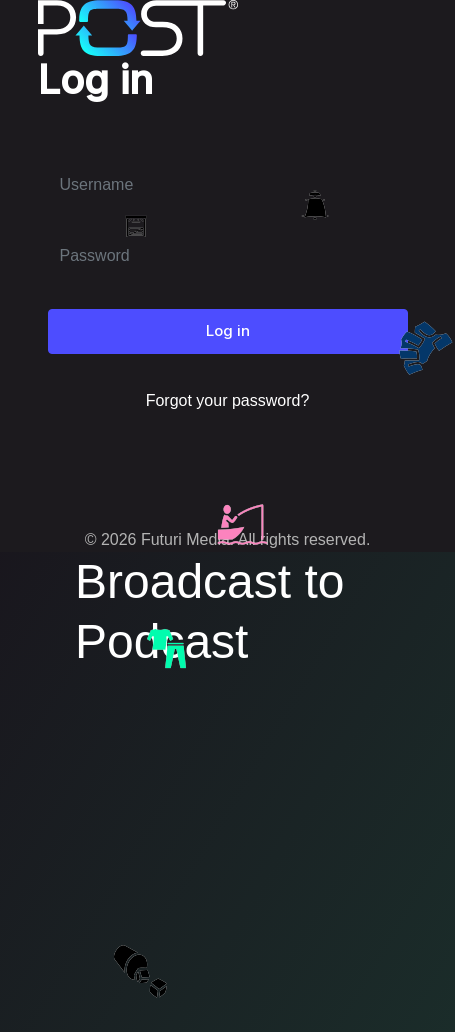 This screenshot has width=455, height=1032. I want to click on navigate to sailing or boat-related content, so click(315, 205).